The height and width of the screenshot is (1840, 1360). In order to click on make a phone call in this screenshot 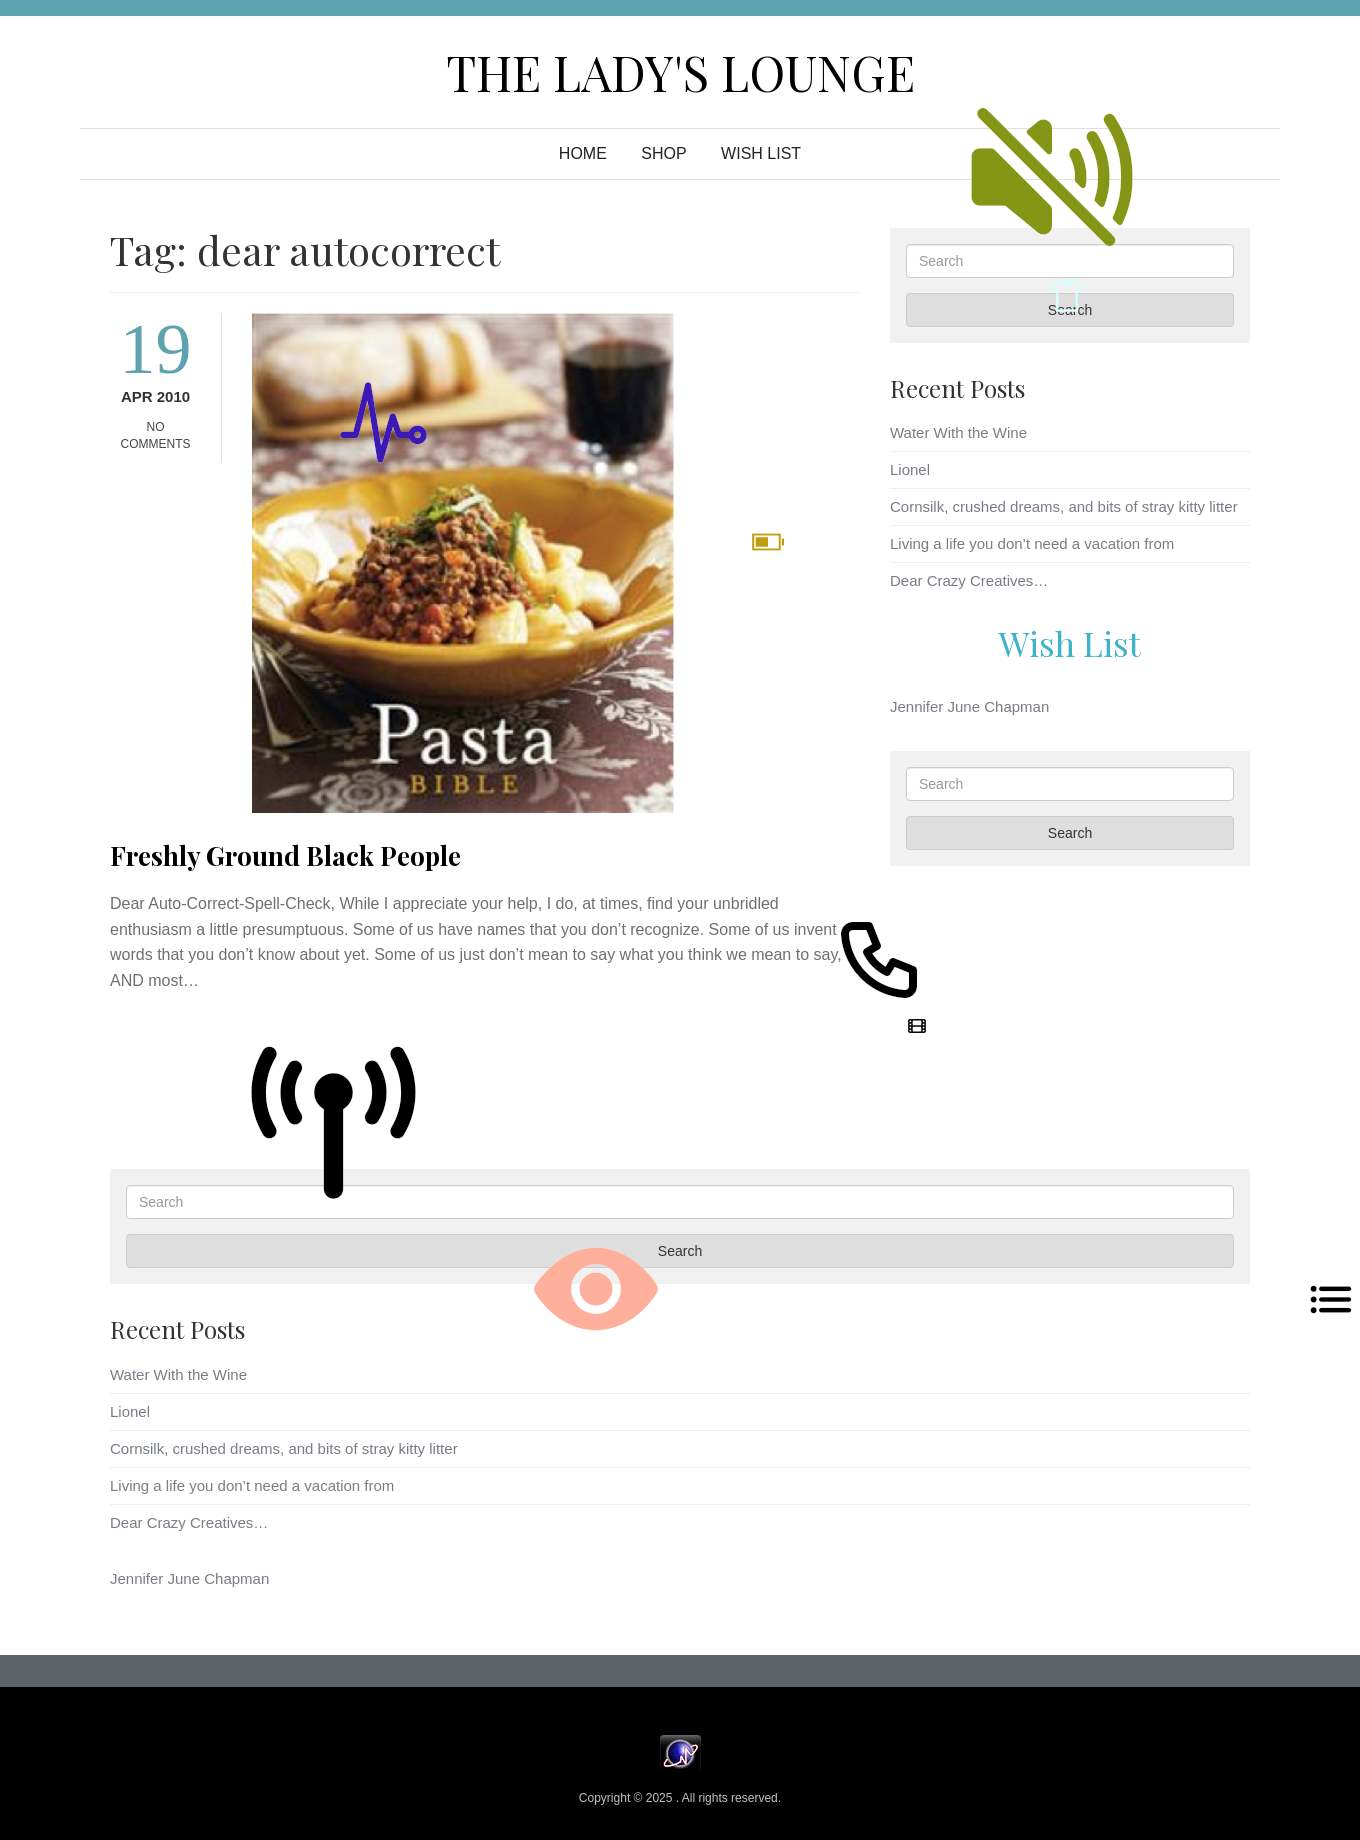, I will do `click(881, 958)`.